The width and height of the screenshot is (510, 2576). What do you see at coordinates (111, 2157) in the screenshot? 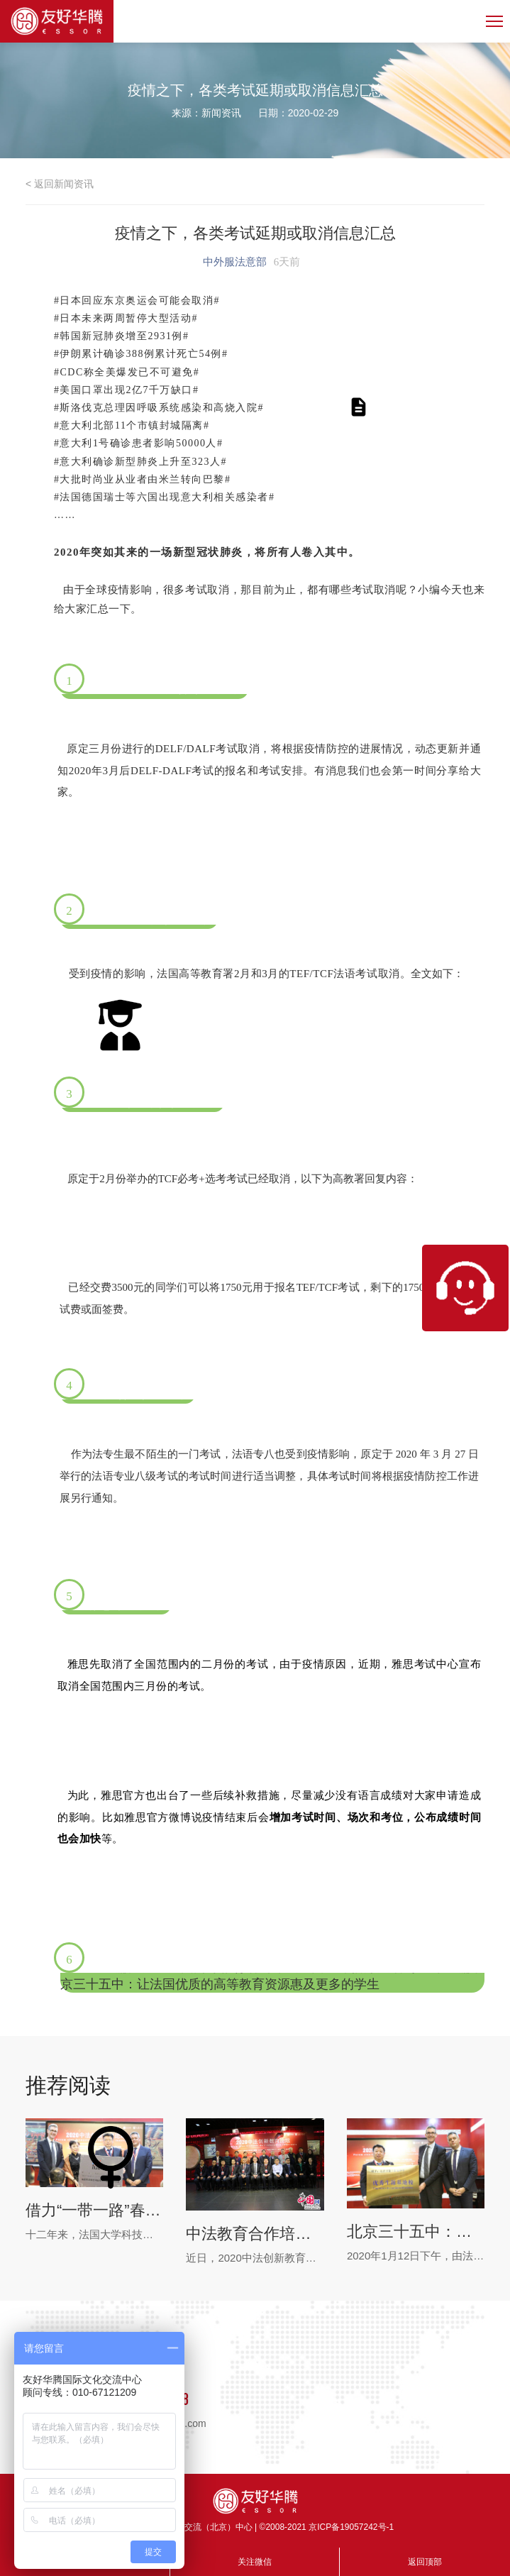
I see `select female gender option` at bounding box center [111, 2157].